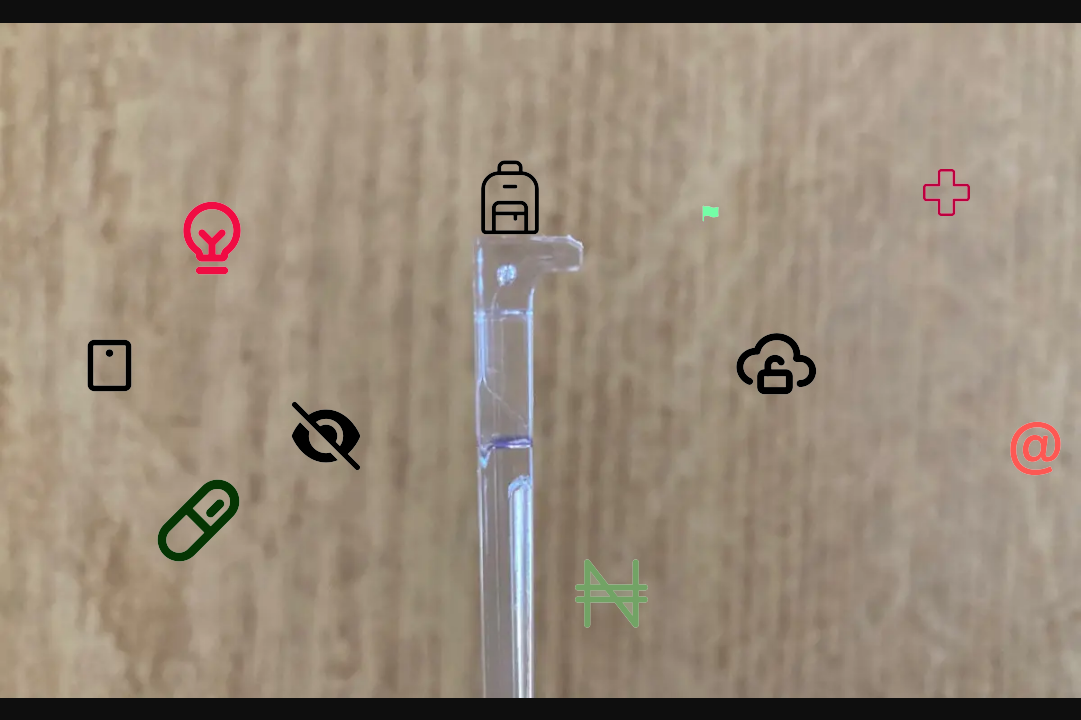 Image resolution: width=1081 pixels, height=720 pixels. What do you see at coordinates (510, 200) in the screenshot?
I see `access your inventory or stored items` at bounding box center [510, 200].